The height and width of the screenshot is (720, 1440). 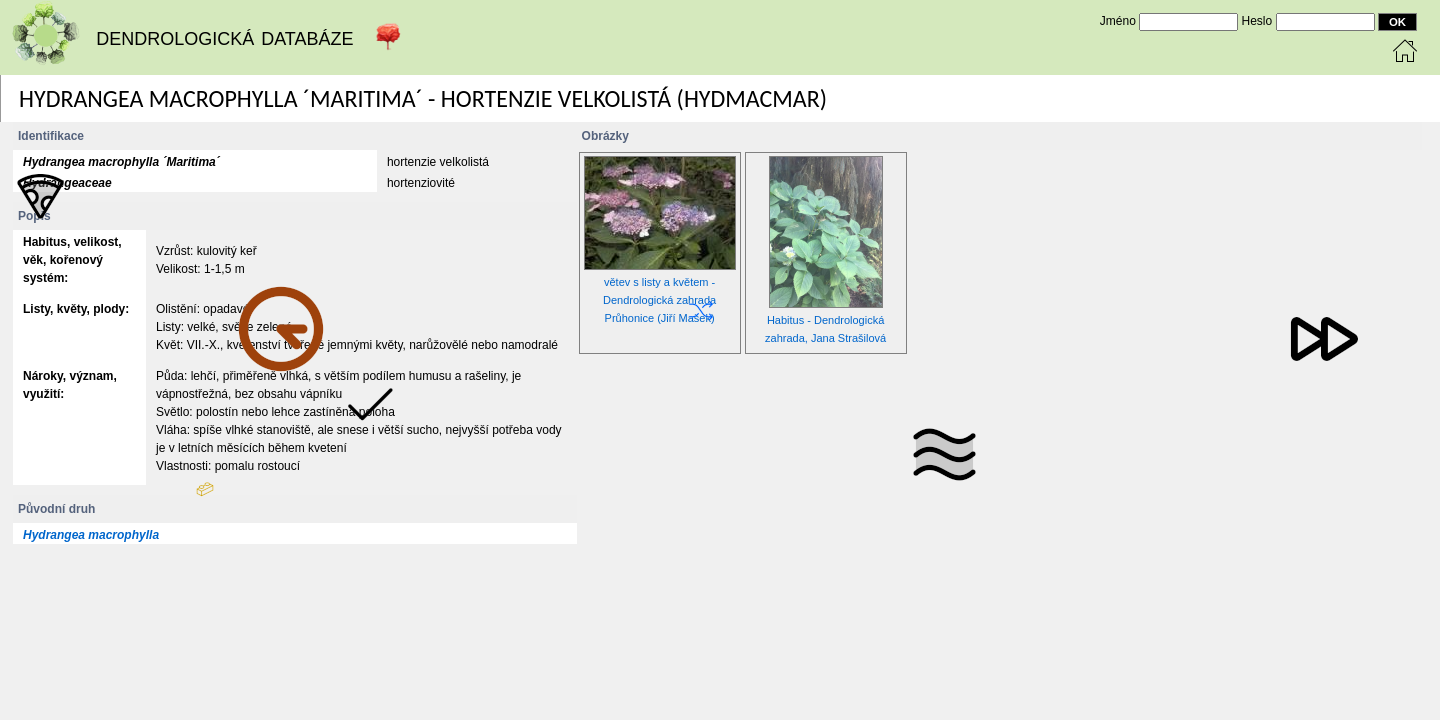 What do you see at coordinates (700, 310) in the screenshot?
I see `shuffle playlist or queue order` at bounding box center [700, 310].